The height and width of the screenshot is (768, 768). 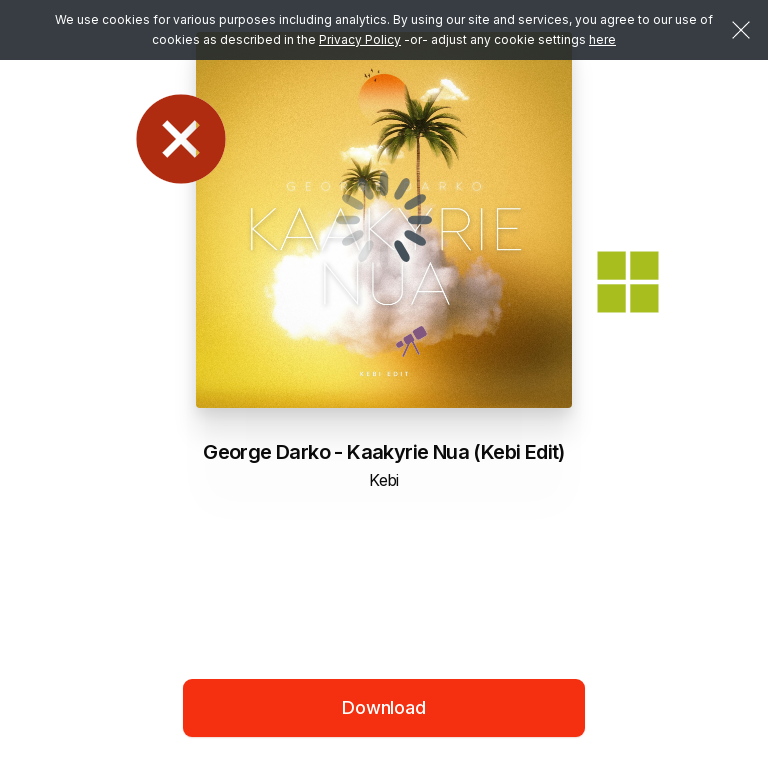 I want to click on view items in grid layout, so click(x=628, y=282).